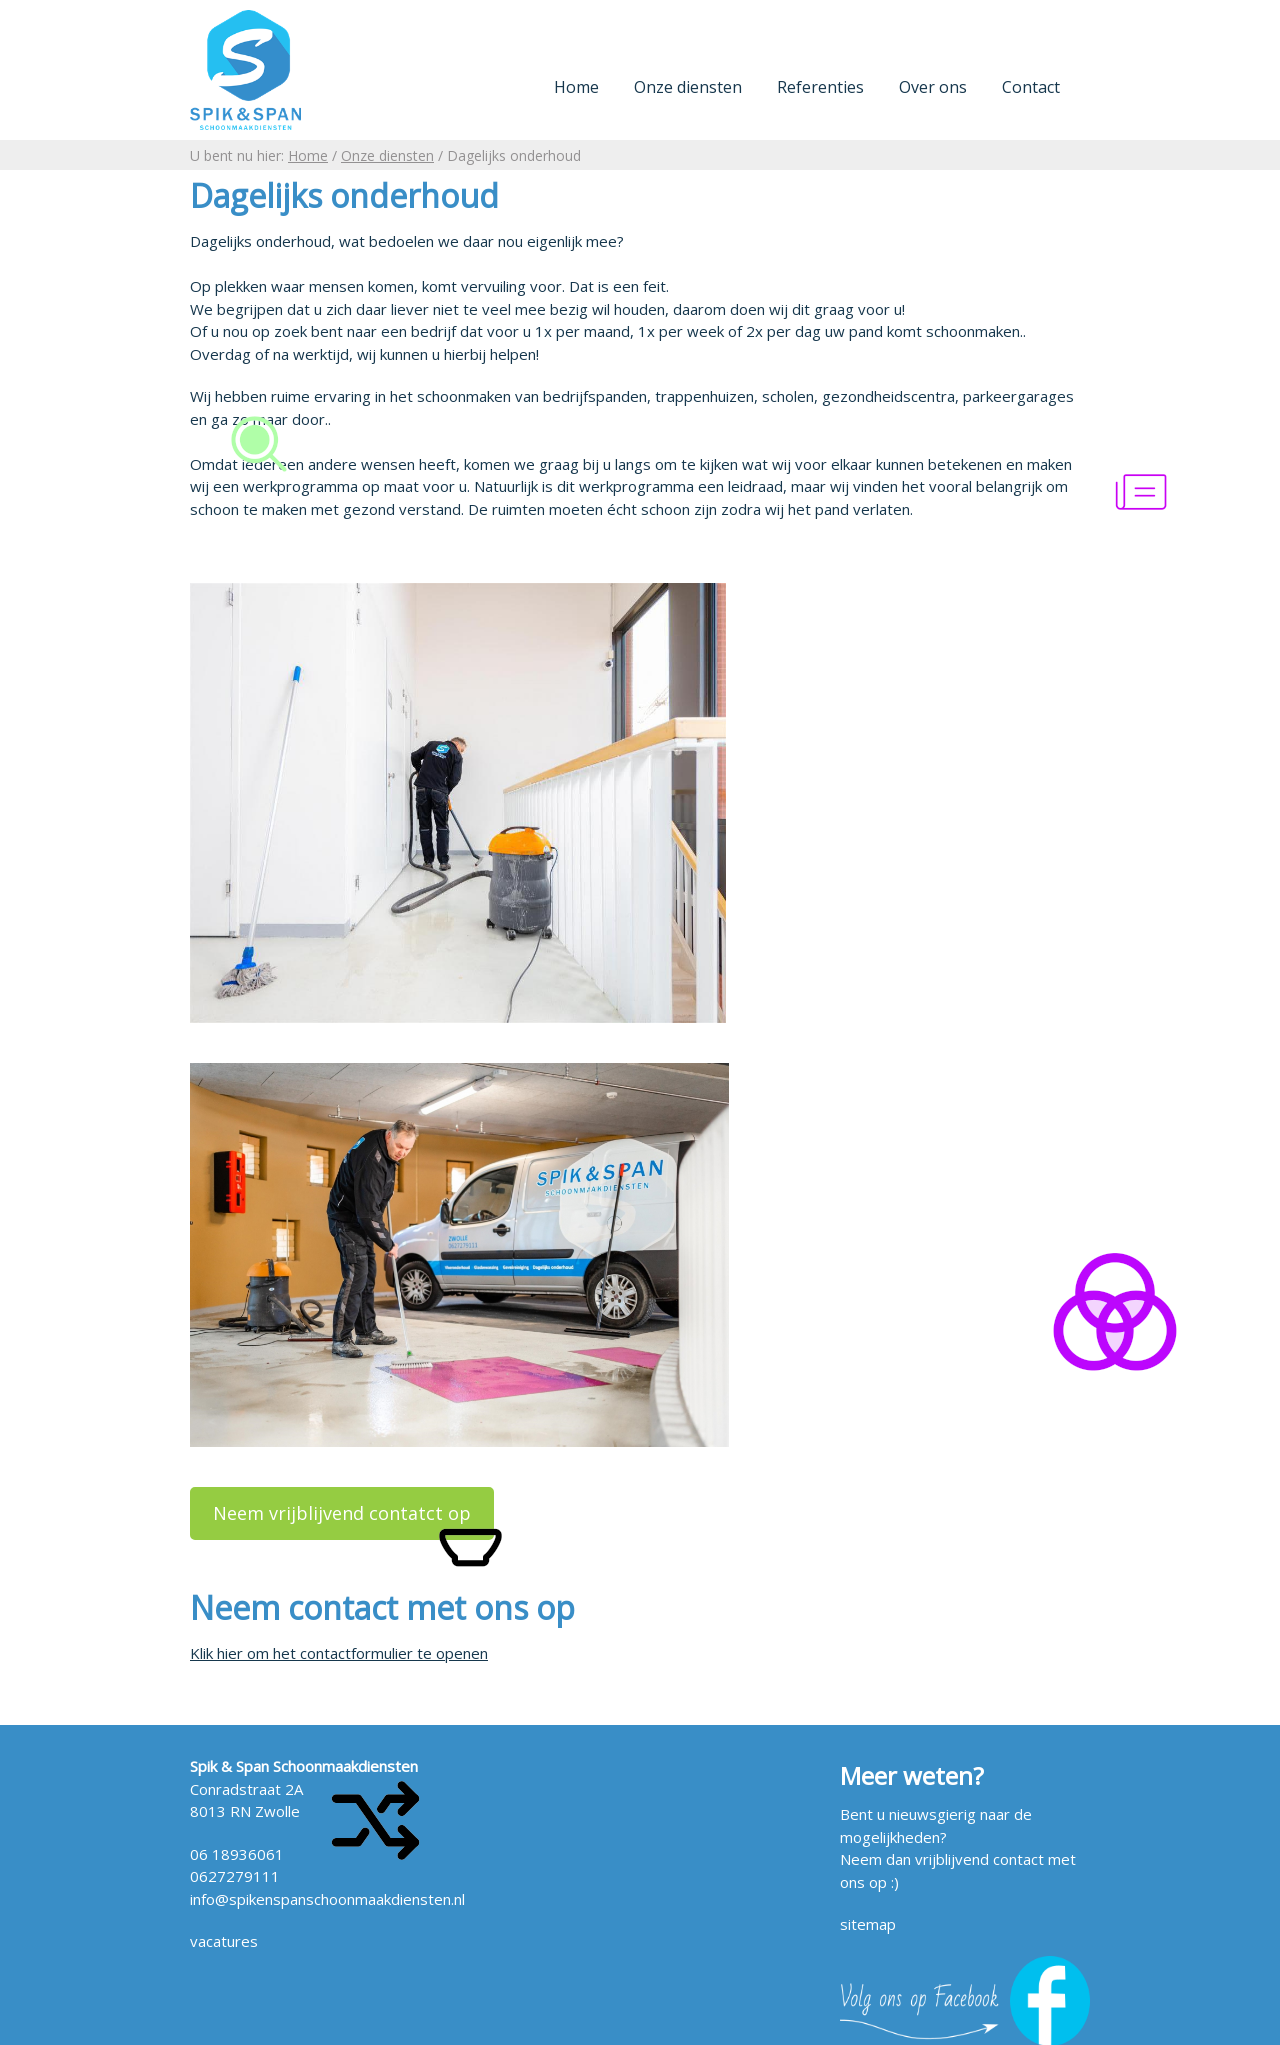 Image resolution: width=1280 pixels, height=2045 pixels. What do you see at coordinates (1143, 492) in the screenshot?
I see `view news or articles` at bounding box center [1143, 492].